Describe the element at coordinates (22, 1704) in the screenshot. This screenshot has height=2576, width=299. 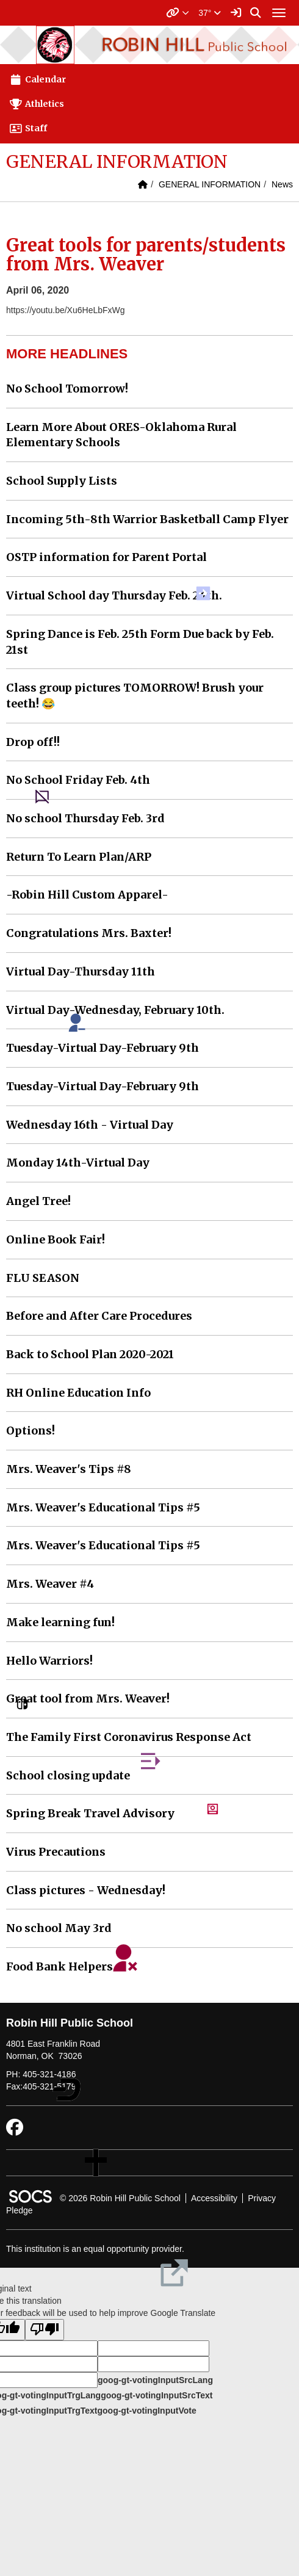
I see `nintendo switch logo` at that location.